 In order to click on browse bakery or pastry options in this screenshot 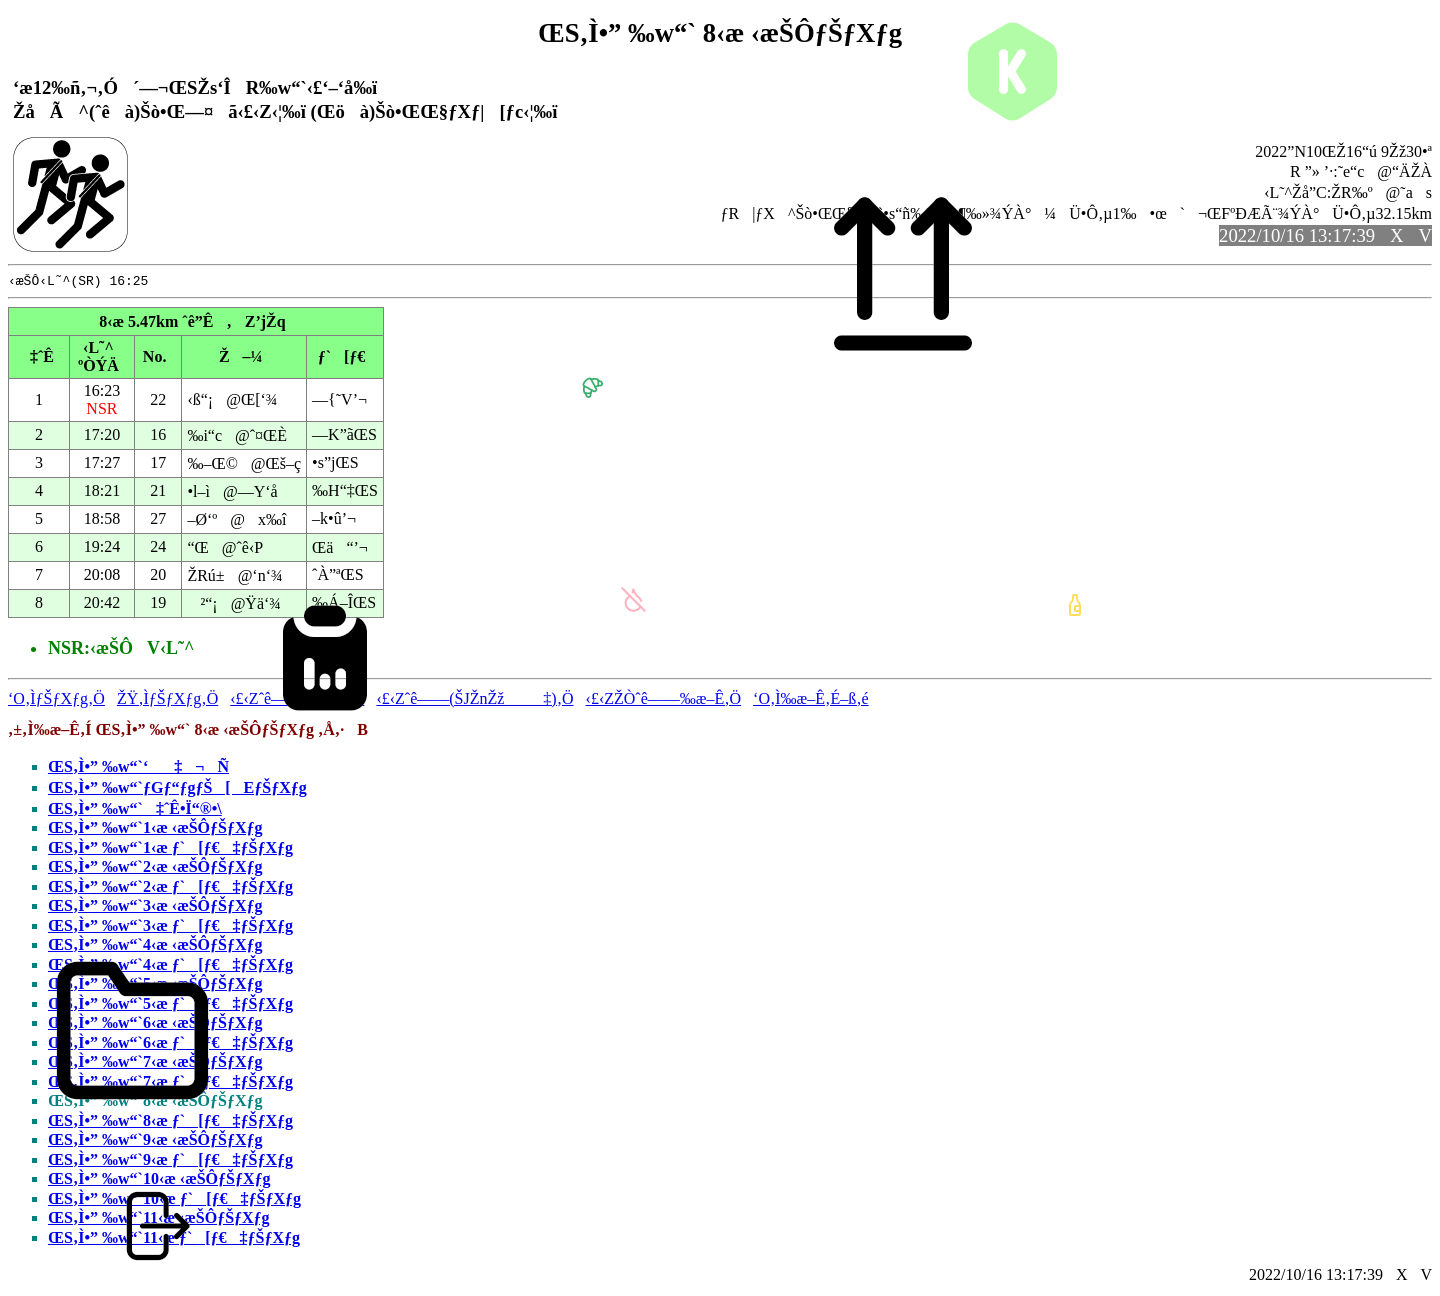, I will do `click(592, 387)`.